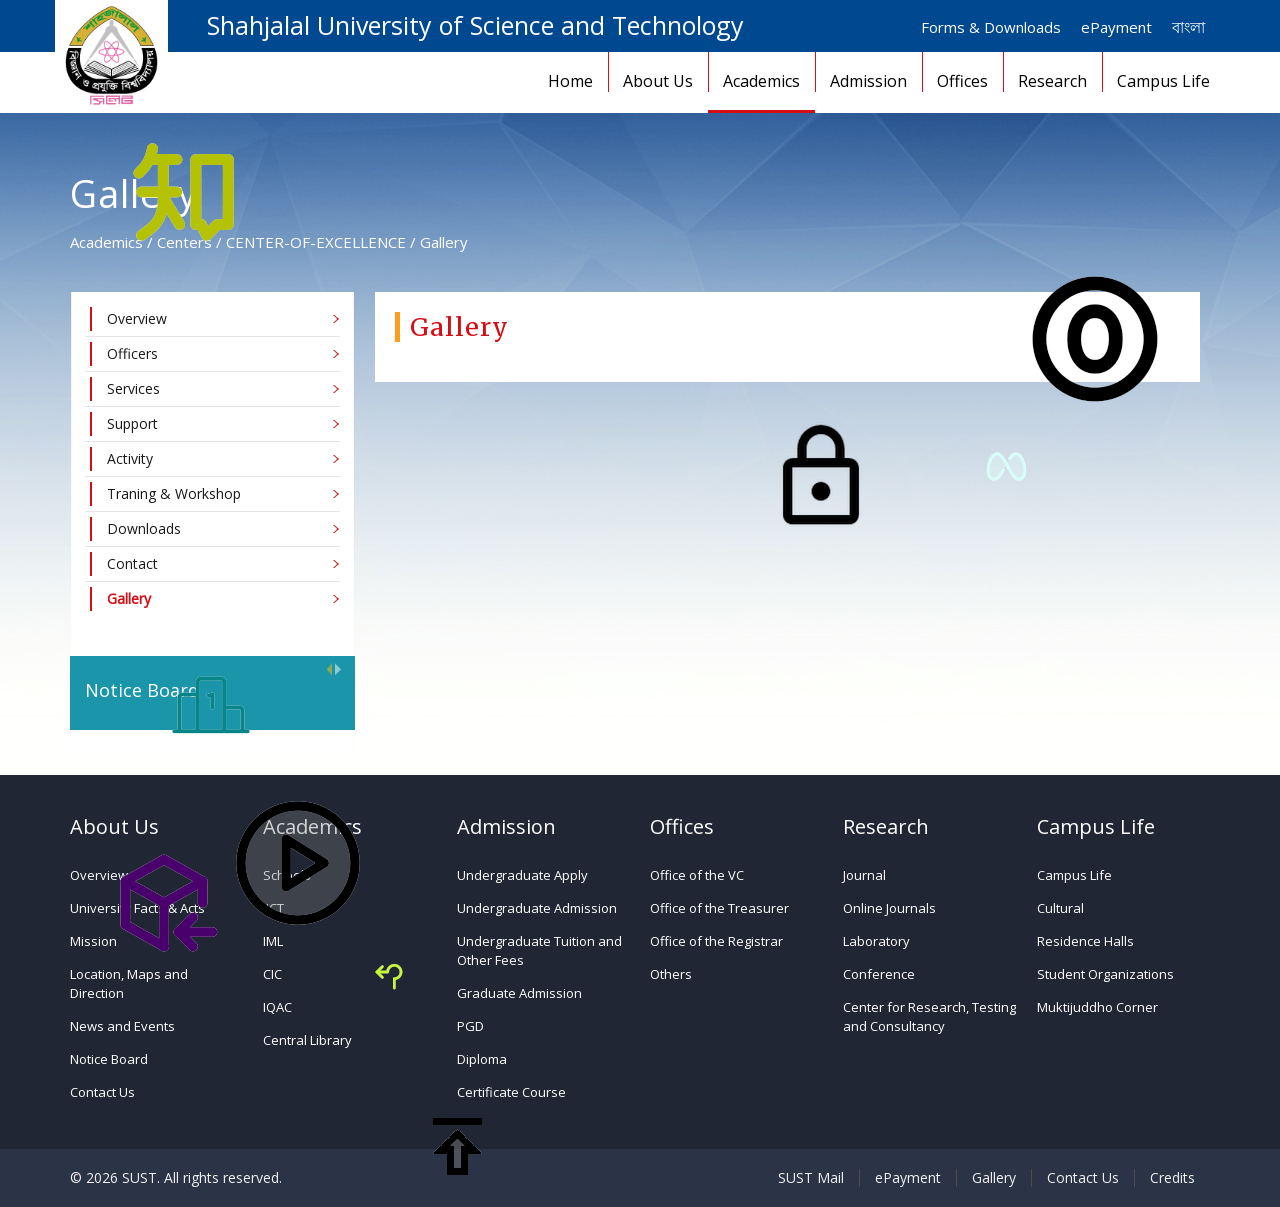  Describe the element at coordinates (457, 1146) in the screenshot. I see `publish or upload content` at that location.